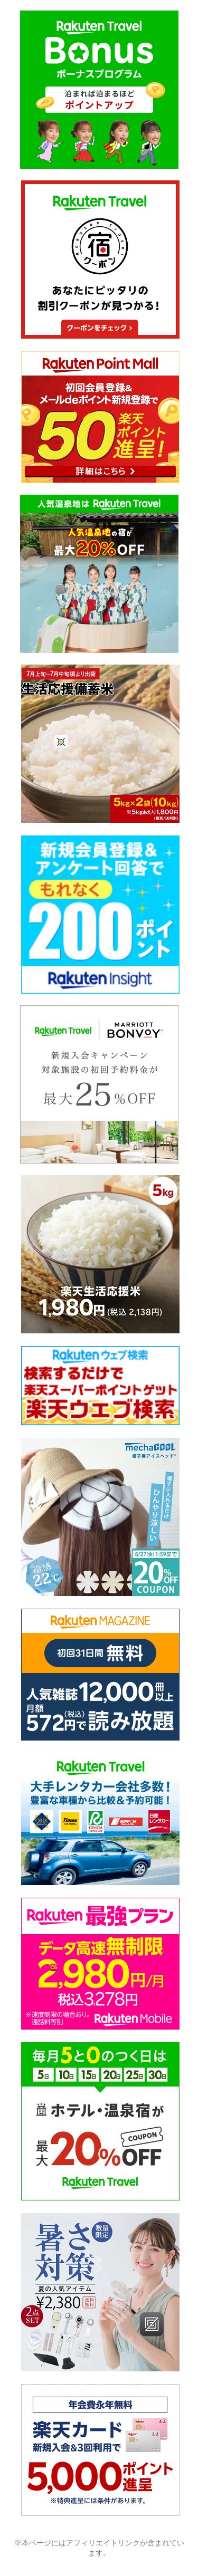 Image resolution: width=198 pixels, height=2576 pixels. What do you see at coordinates (90, 2265) in the screenshot?
I see `screen rotation is enabled` at bounding box center [90, 2265].